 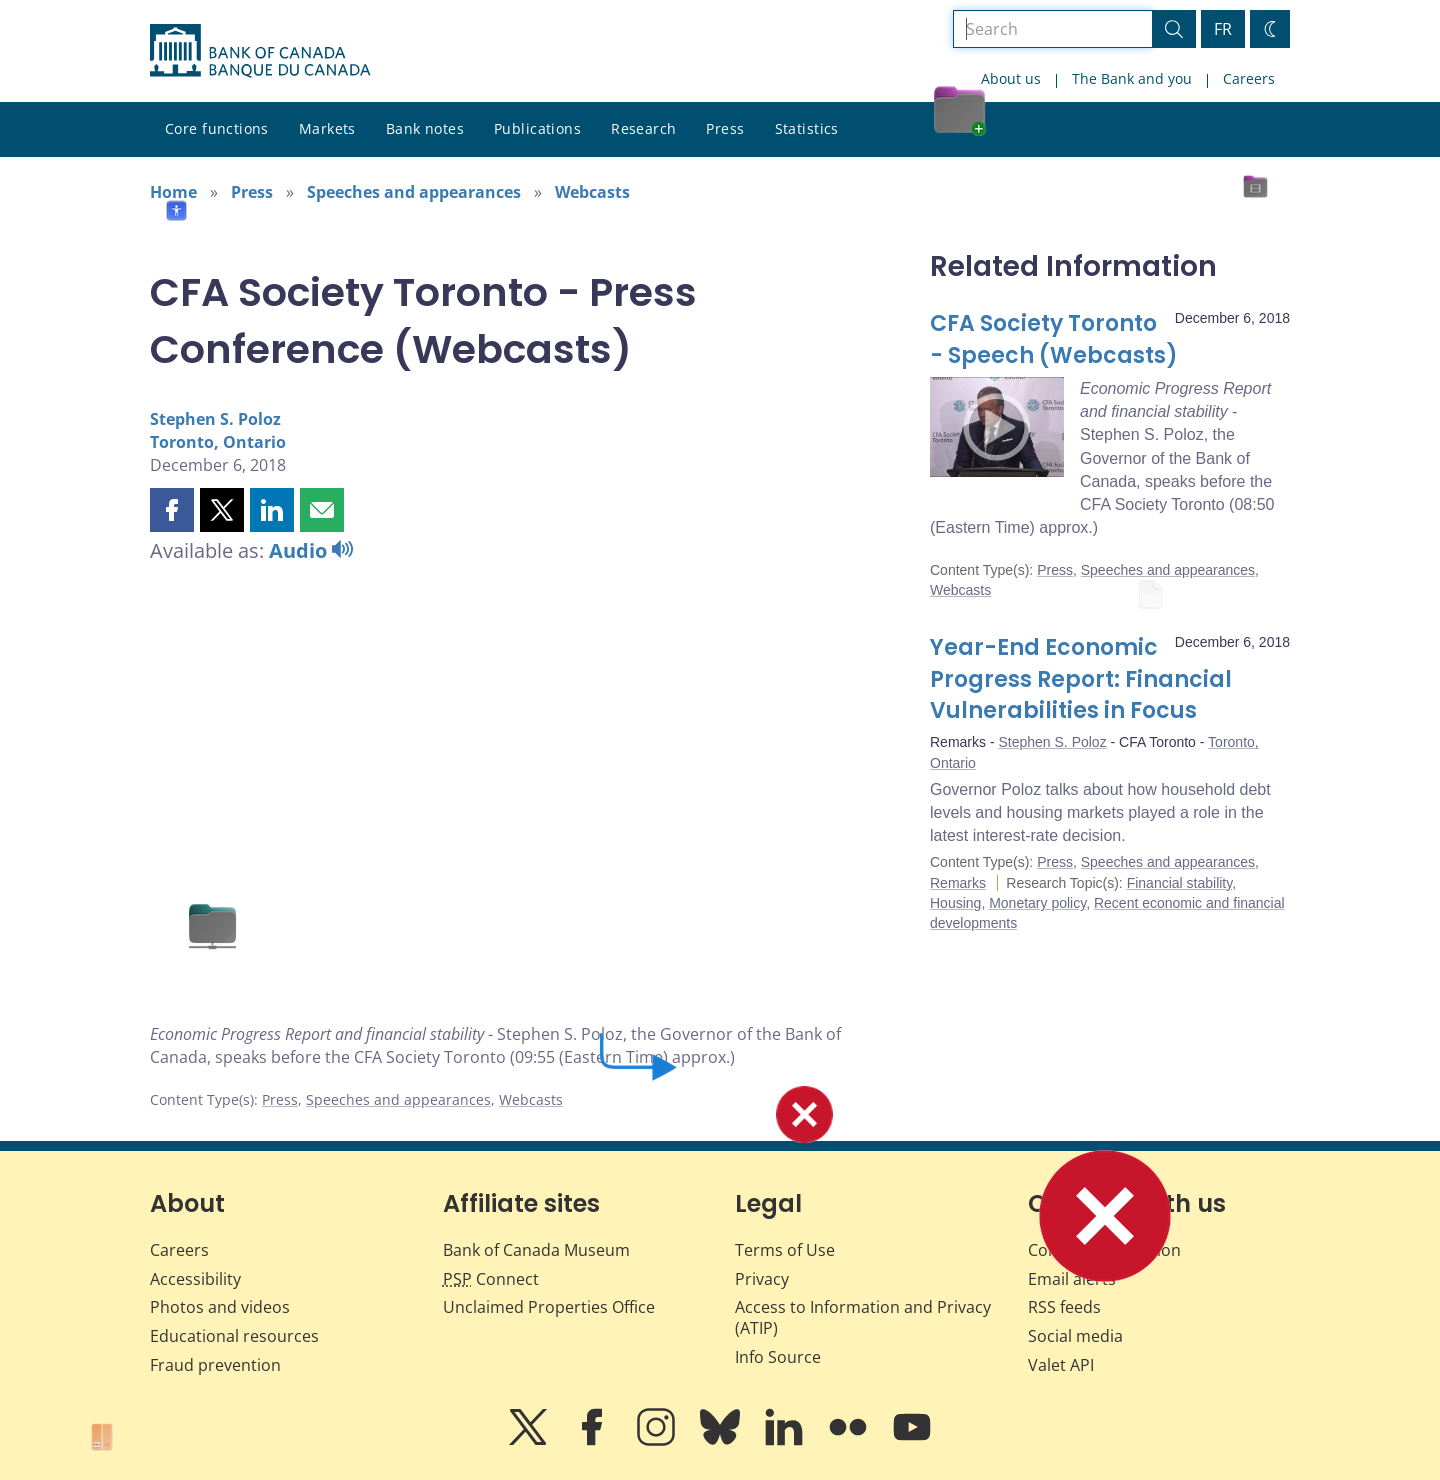 What do you see at coordinates (212, 925) in the screenshot?
I see `access a remote or network folder` at bounding box center [212, 925].